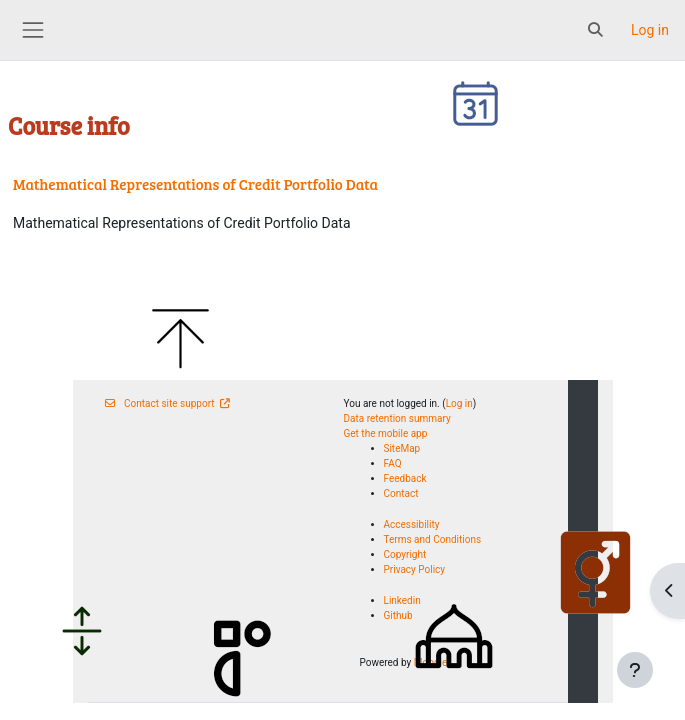 The height and width of the screenshot is (720, 685). Describe the element at coordinates (475, 103) in the screenshot. I see `view or select a specific date` at that location.